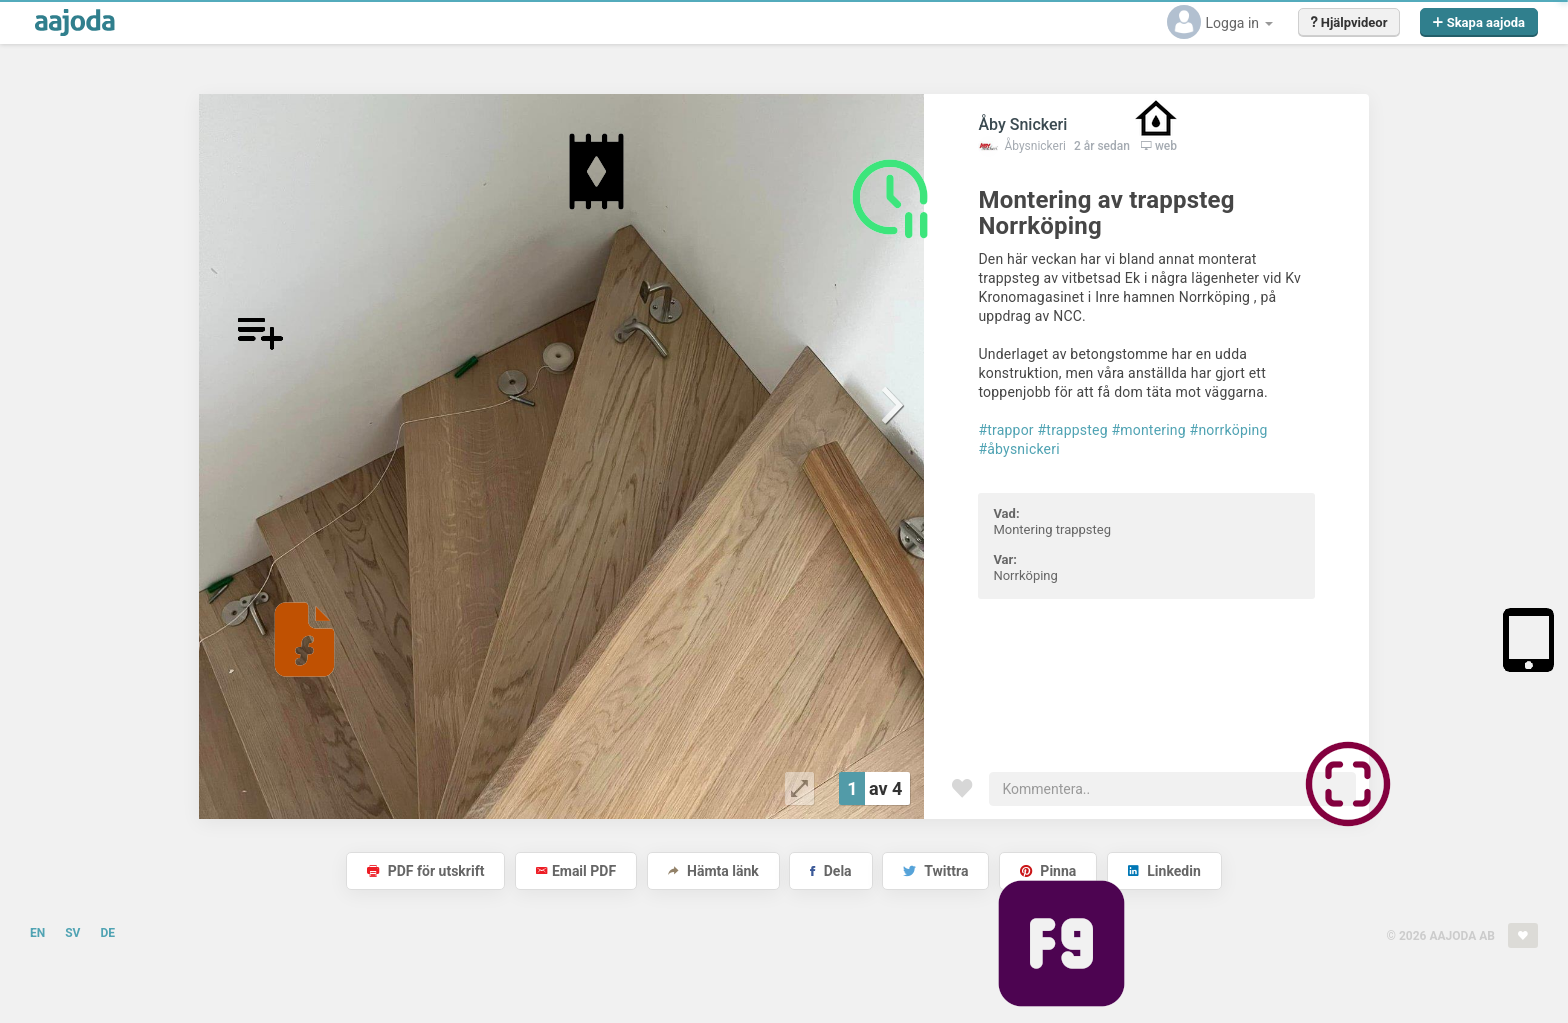 Image resolution: width=1568 pixels, height=1023 pixels. I want to click on open a function or script file, so click(304, 639).